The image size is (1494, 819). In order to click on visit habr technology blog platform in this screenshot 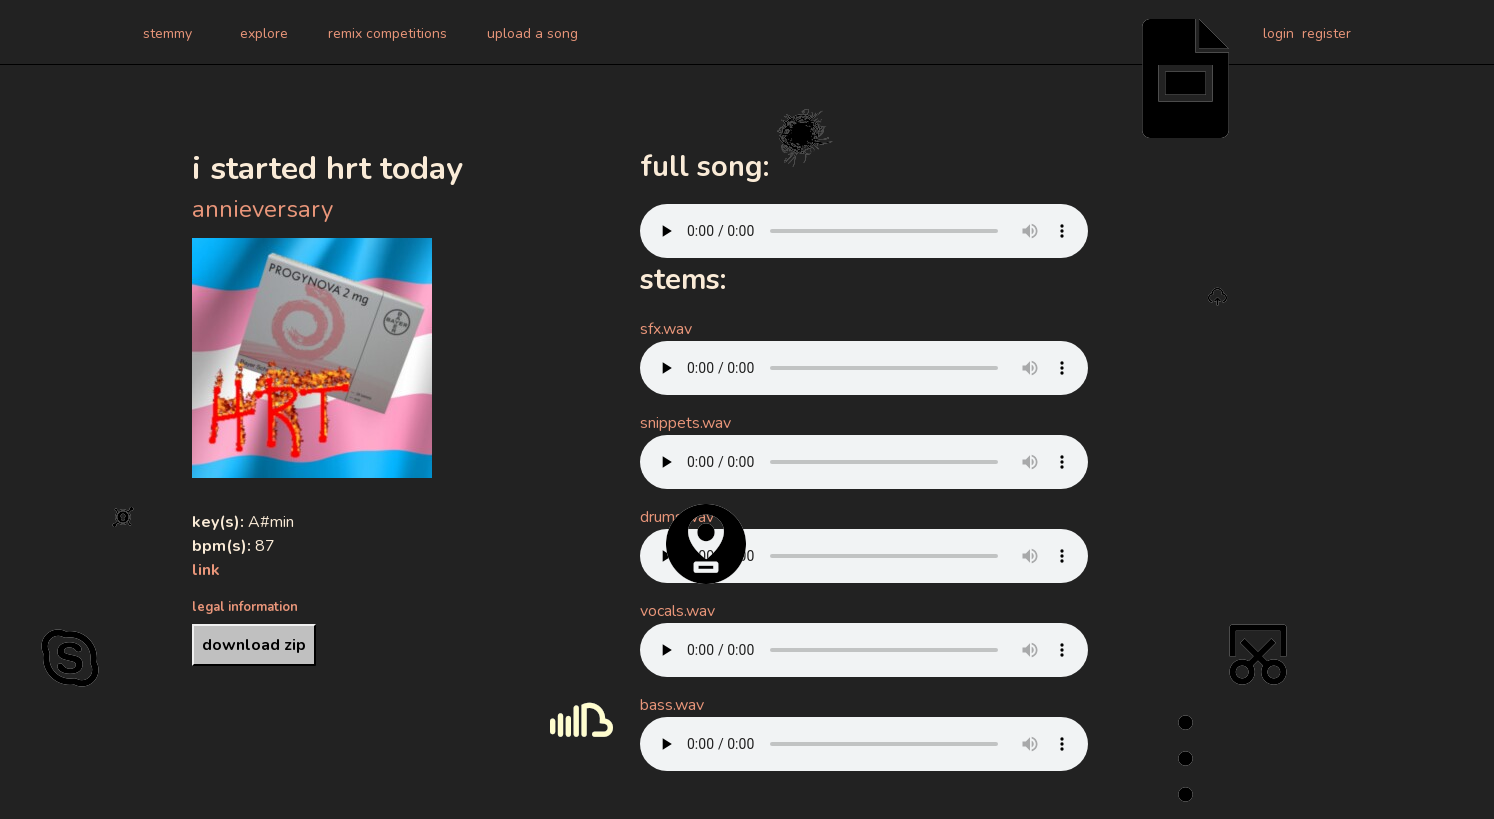, I will do `click(805, 138)`.